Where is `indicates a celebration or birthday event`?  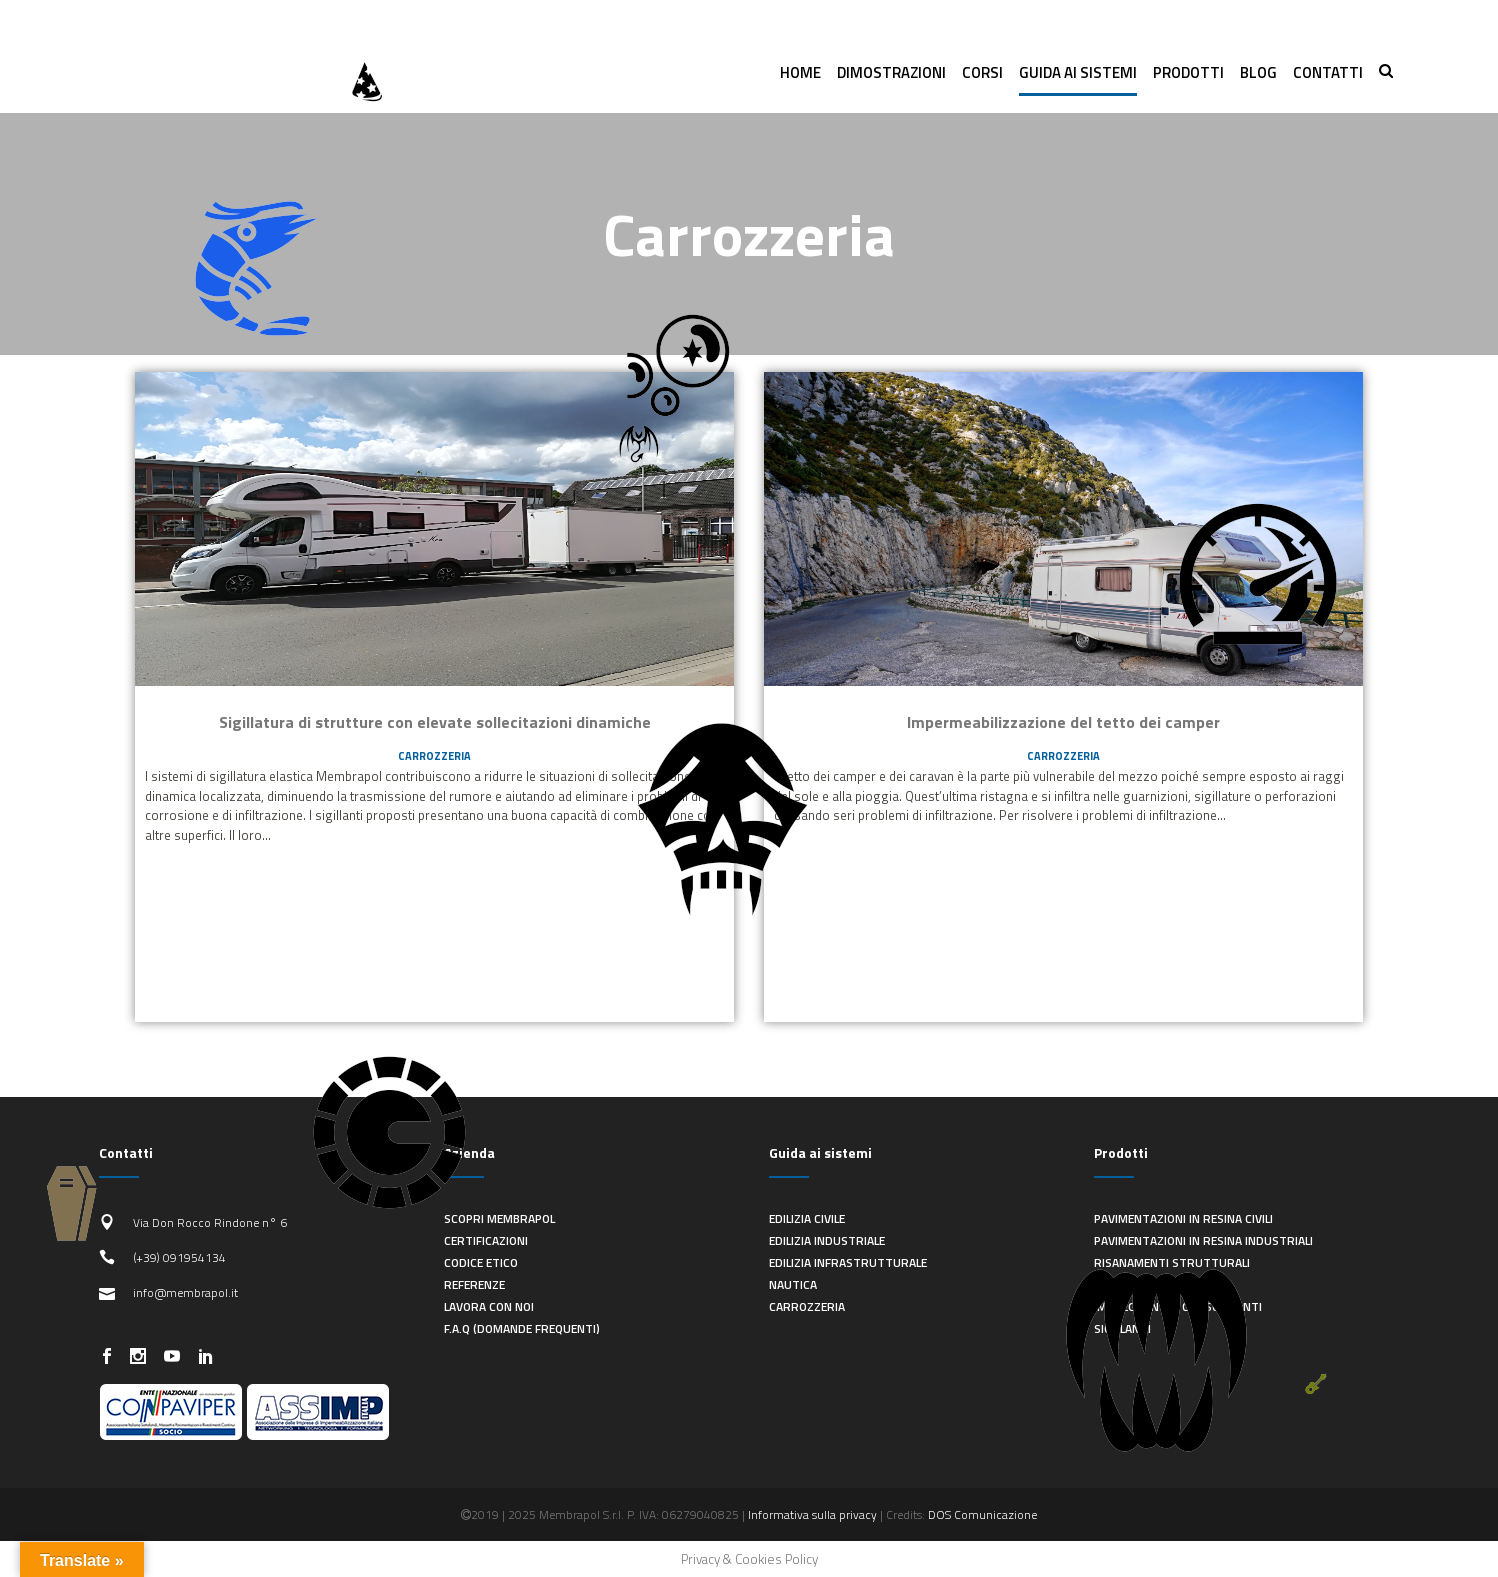 indicates a celebration or birthday event is located at coordinates (366, 81).